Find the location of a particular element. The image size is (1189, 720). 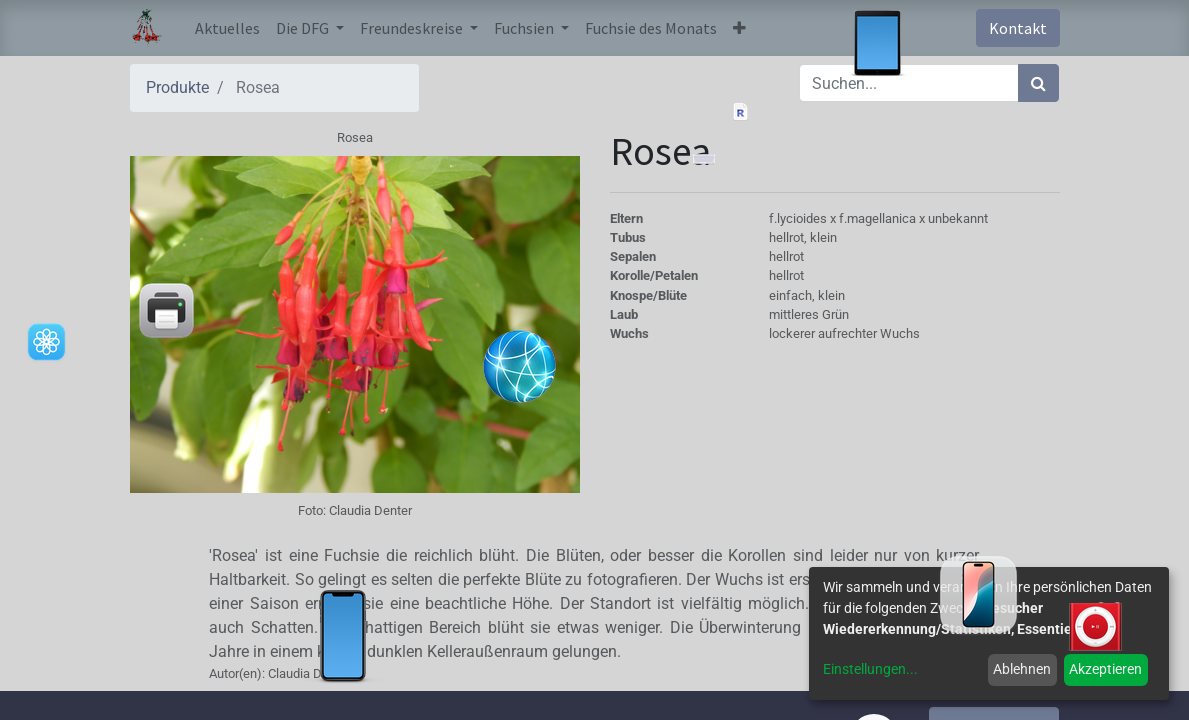

open network browser to view connected devices is located at coordinates (519, 366).